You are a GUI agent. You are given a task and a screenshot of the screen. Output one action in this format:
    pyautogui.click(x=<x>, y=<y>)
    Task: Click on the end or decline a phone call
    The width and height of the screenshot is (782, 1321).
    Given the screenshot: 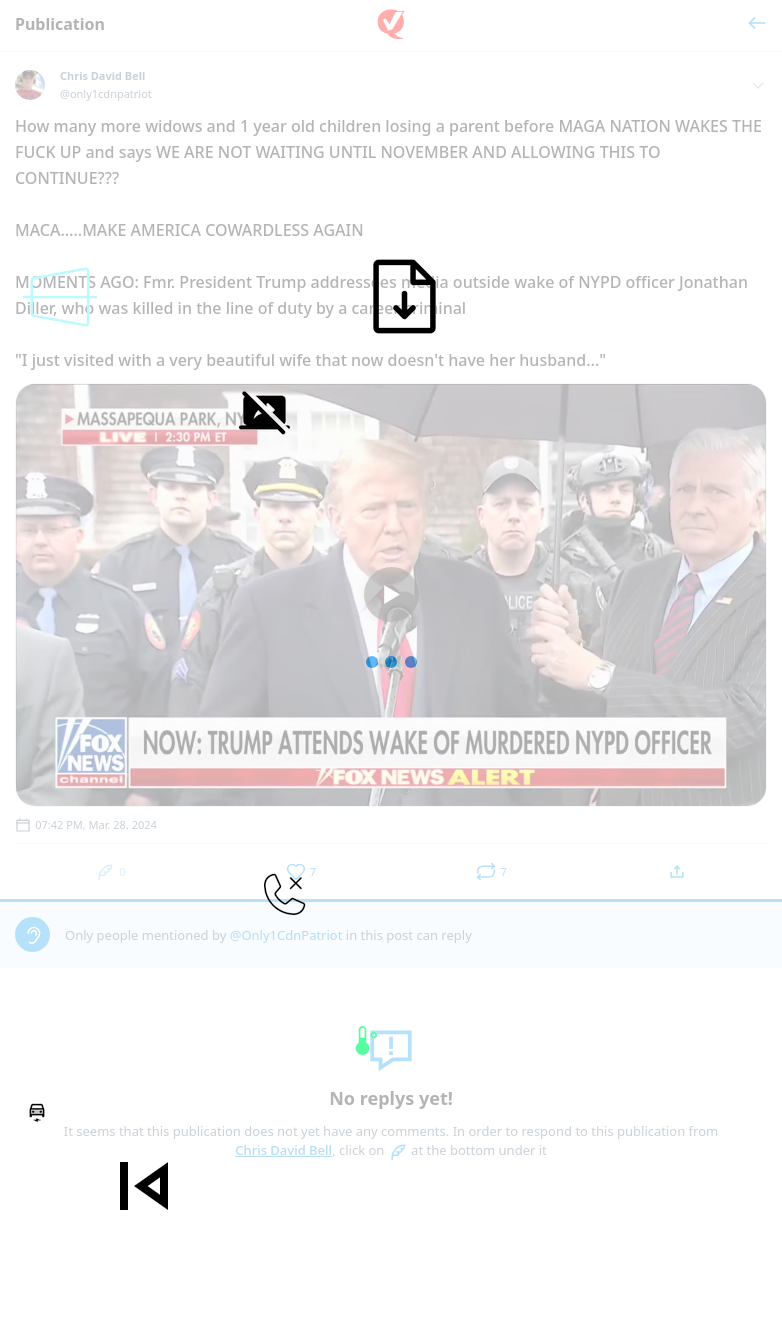 What is the action you would take?
    pyautogui.click(x=285, y=893)
    